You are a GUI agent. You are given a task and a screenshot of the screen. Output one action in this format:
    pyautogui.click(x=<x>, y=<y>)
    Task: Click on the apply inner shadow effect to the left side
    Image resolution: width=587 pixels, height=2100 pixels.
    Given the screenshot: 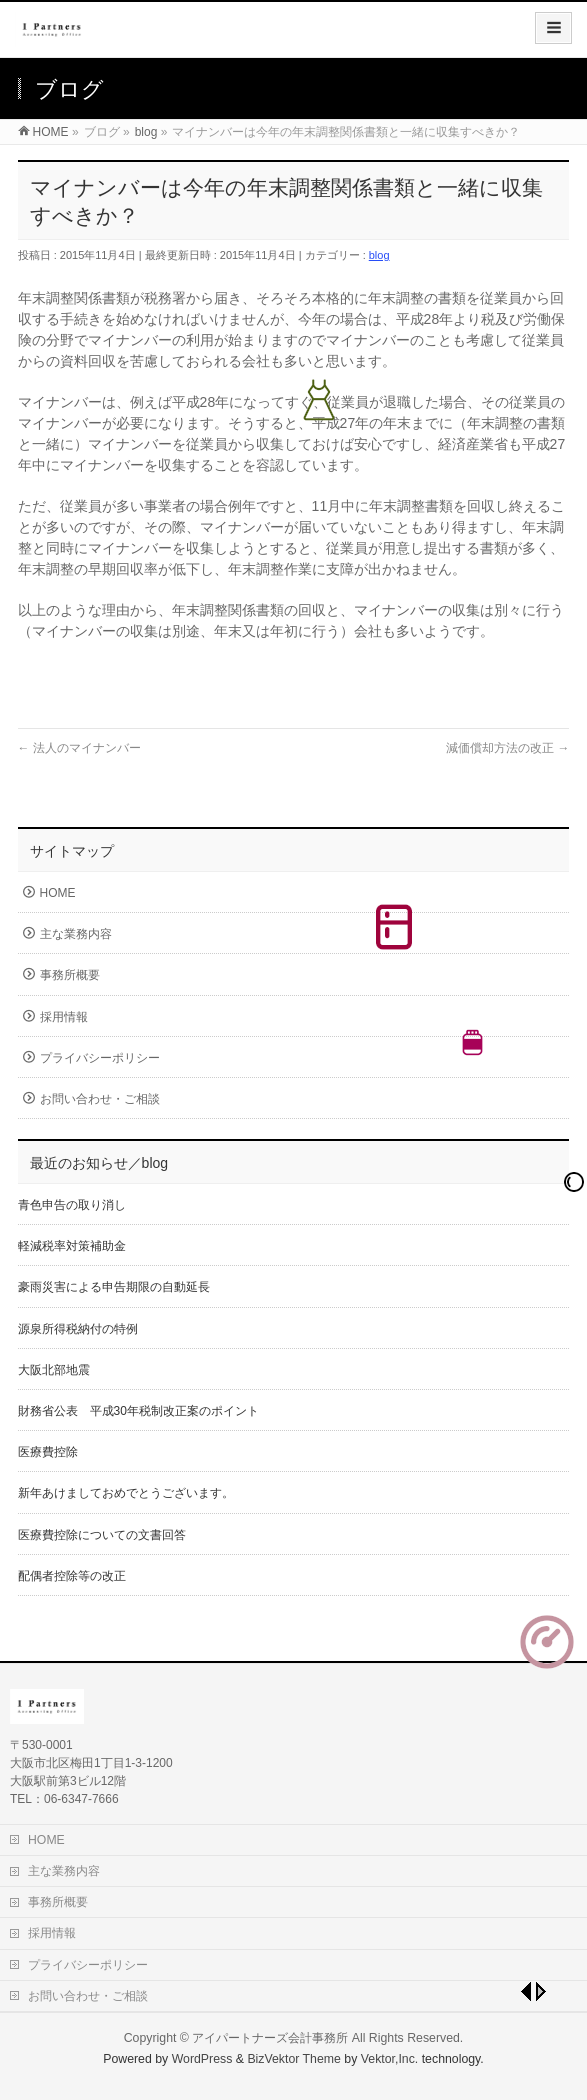 What is the action you would take?
    pyautogui.click(x=574, y=1182)
    